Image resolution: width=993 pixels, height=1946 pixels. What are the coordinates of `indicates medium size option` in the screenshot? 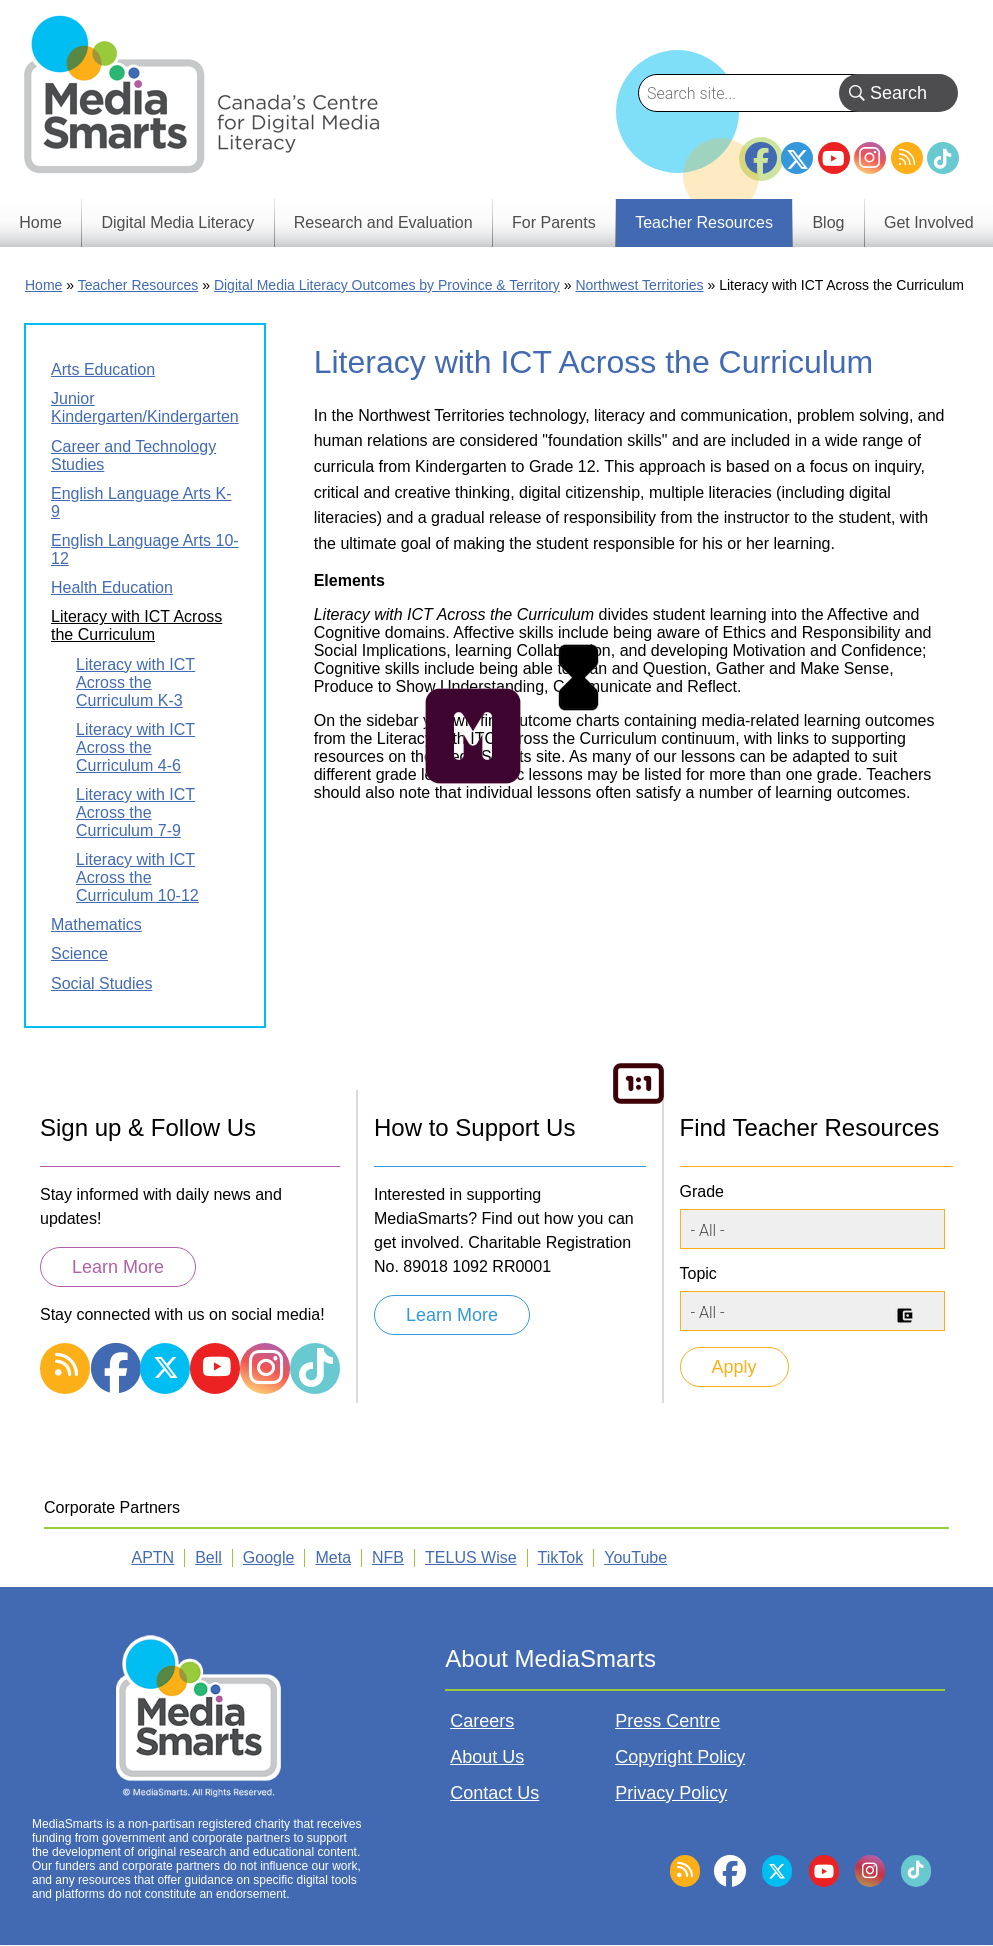 It's located at (473, 736).